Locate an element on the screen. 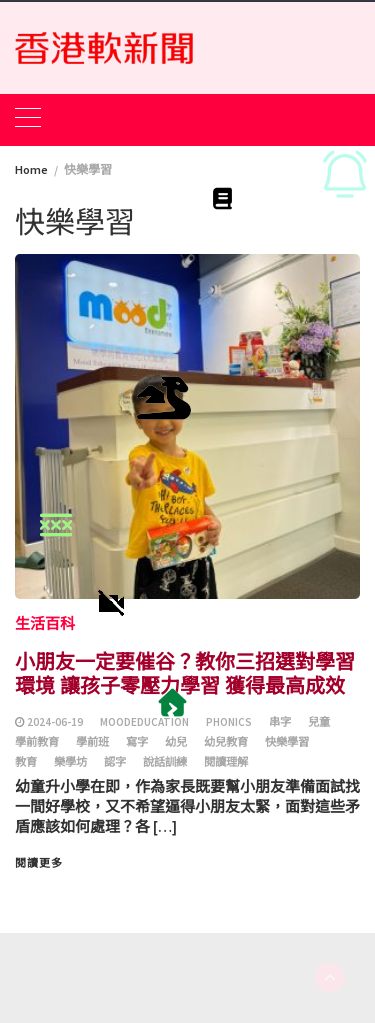  indicates new notifications or alerts is located at coordinates (345, 175).